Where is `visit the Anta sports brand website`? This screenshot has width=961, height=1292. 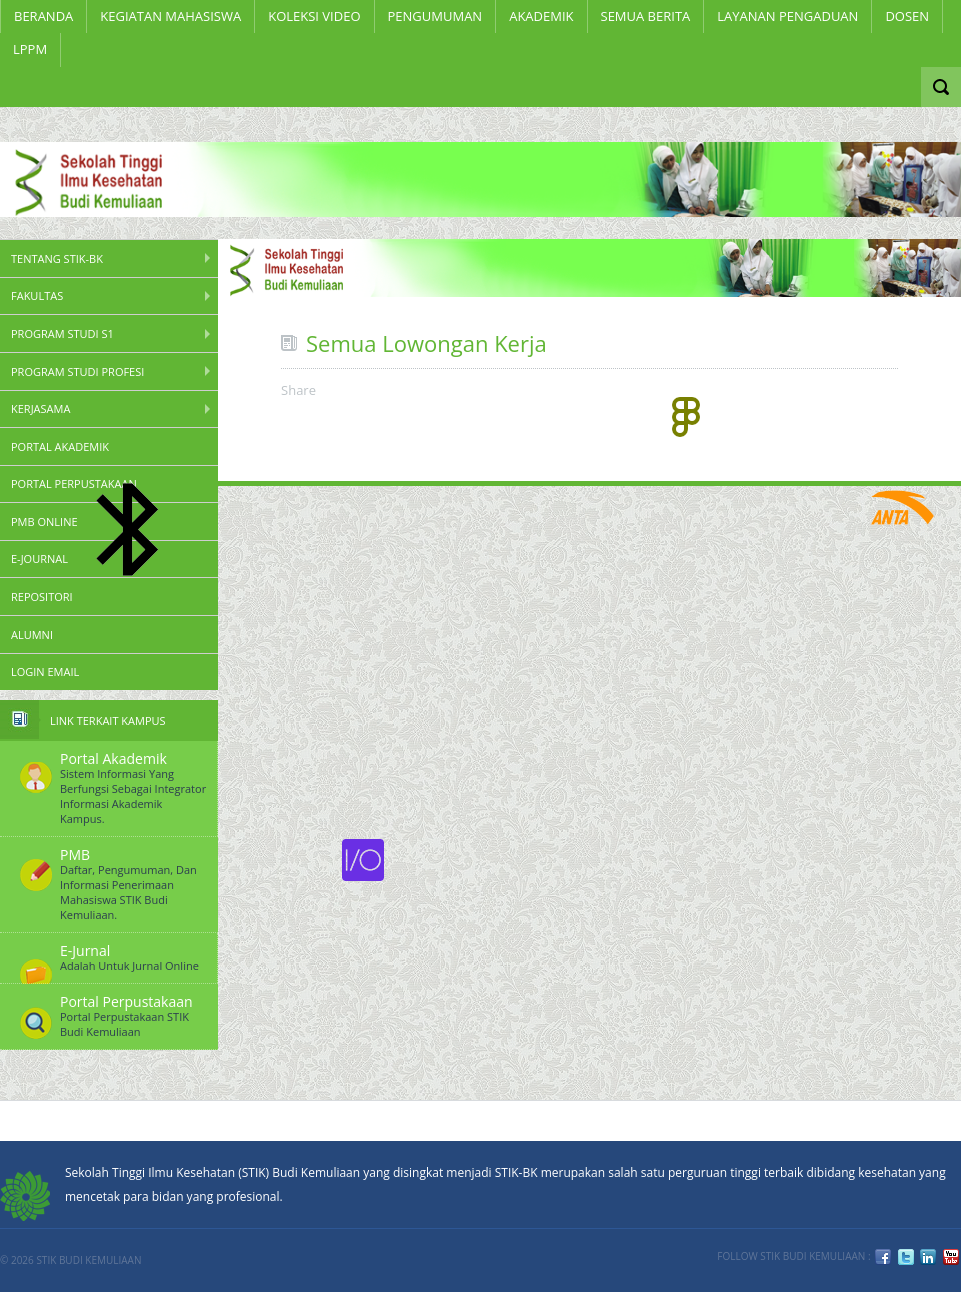 visit the Anta sports brand website is located at coordinates (902, 507).